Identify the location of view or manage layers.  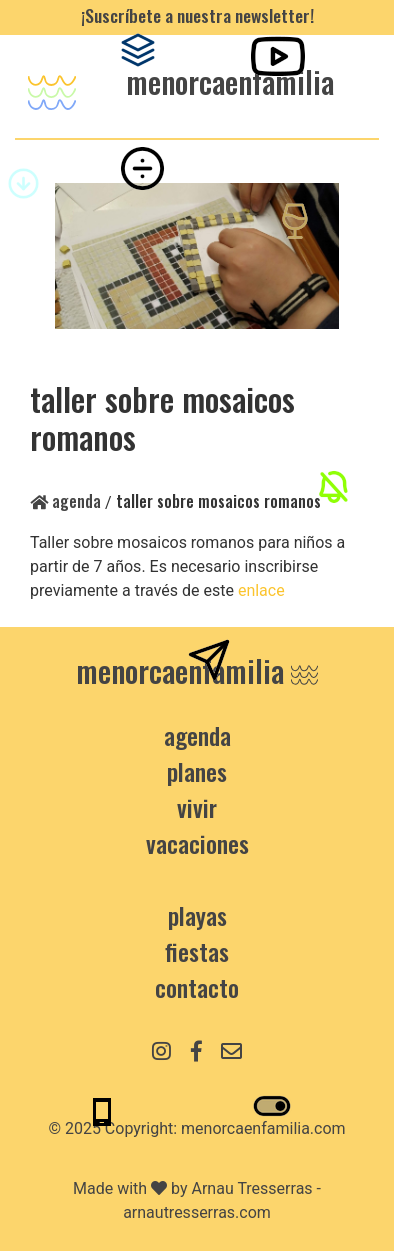
(138, 50).